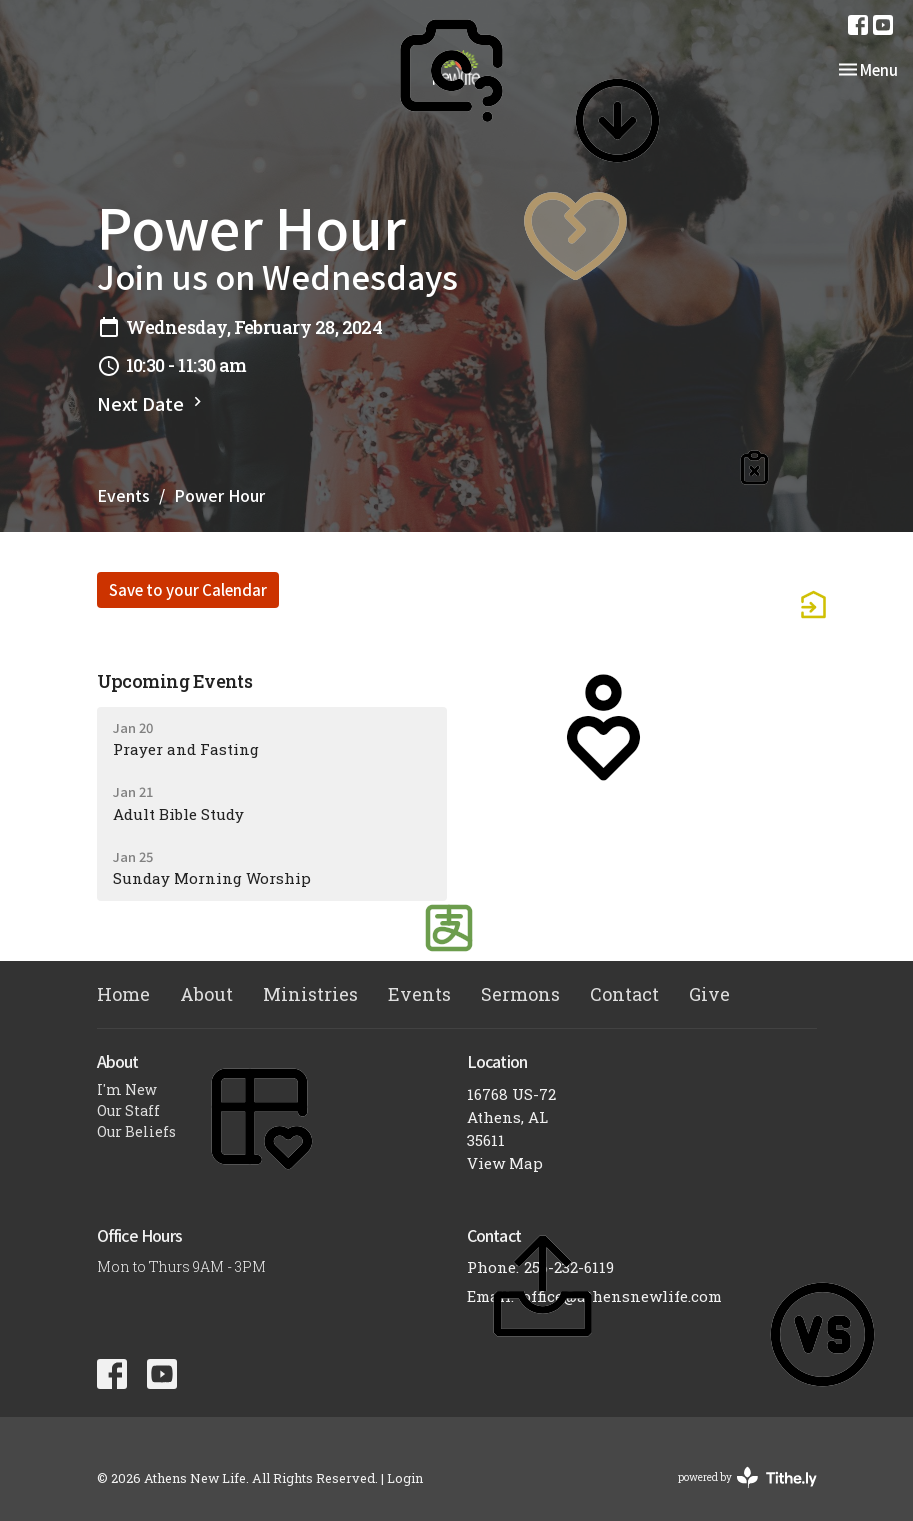 This screenshot has height=1521, width=913. What do you see at coordinates (603, 726) in the screenshot?
I see `show empathy or emotional support features` at bounding box center [603, 726].